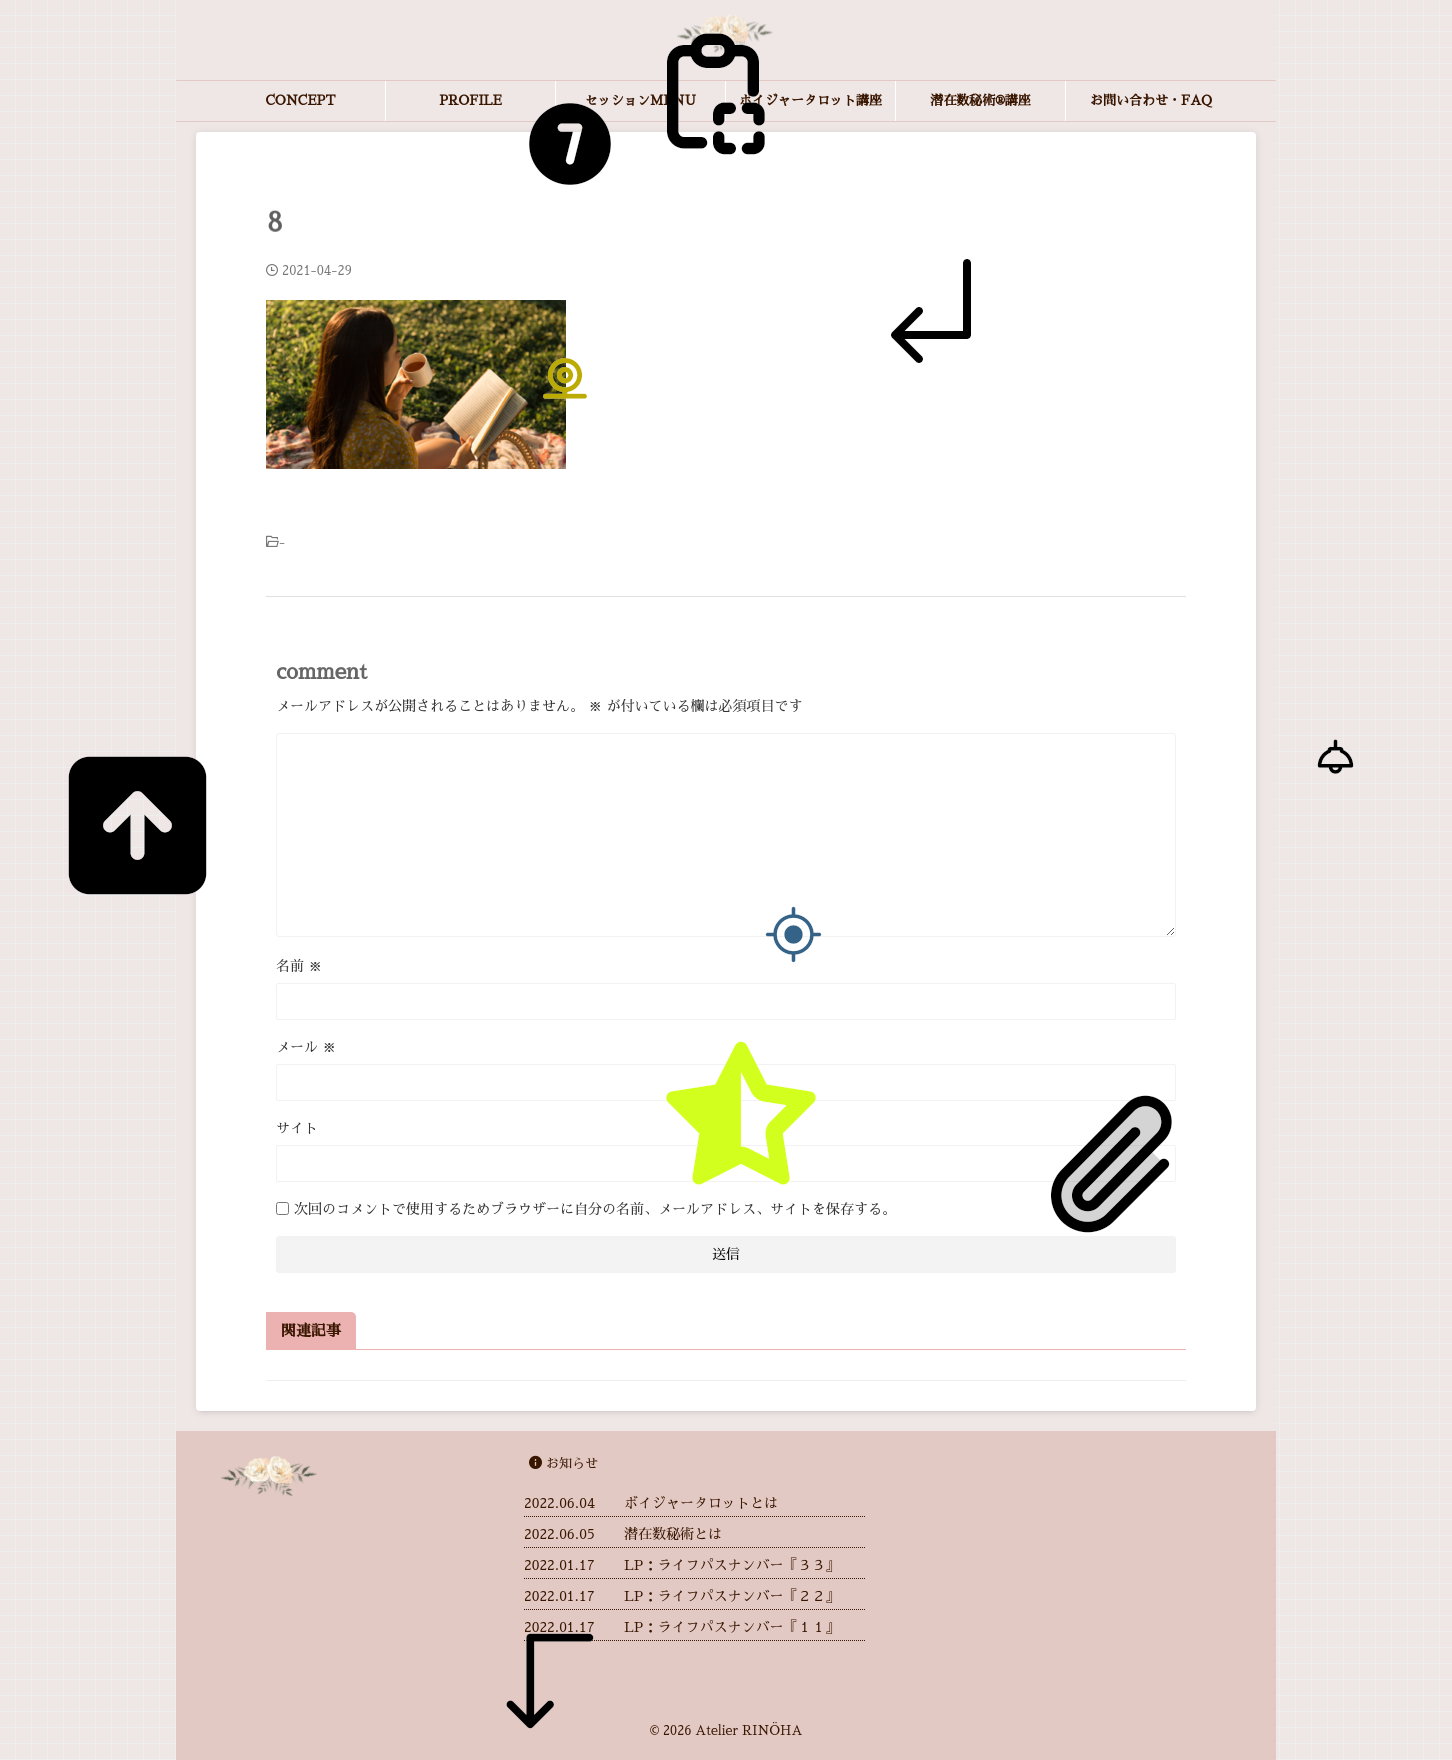 This screenshot has height=1760, width=1452. Describe the element at coordinates (793, 934) in the screenshot. I see `lock onto current GPS location` at that location.